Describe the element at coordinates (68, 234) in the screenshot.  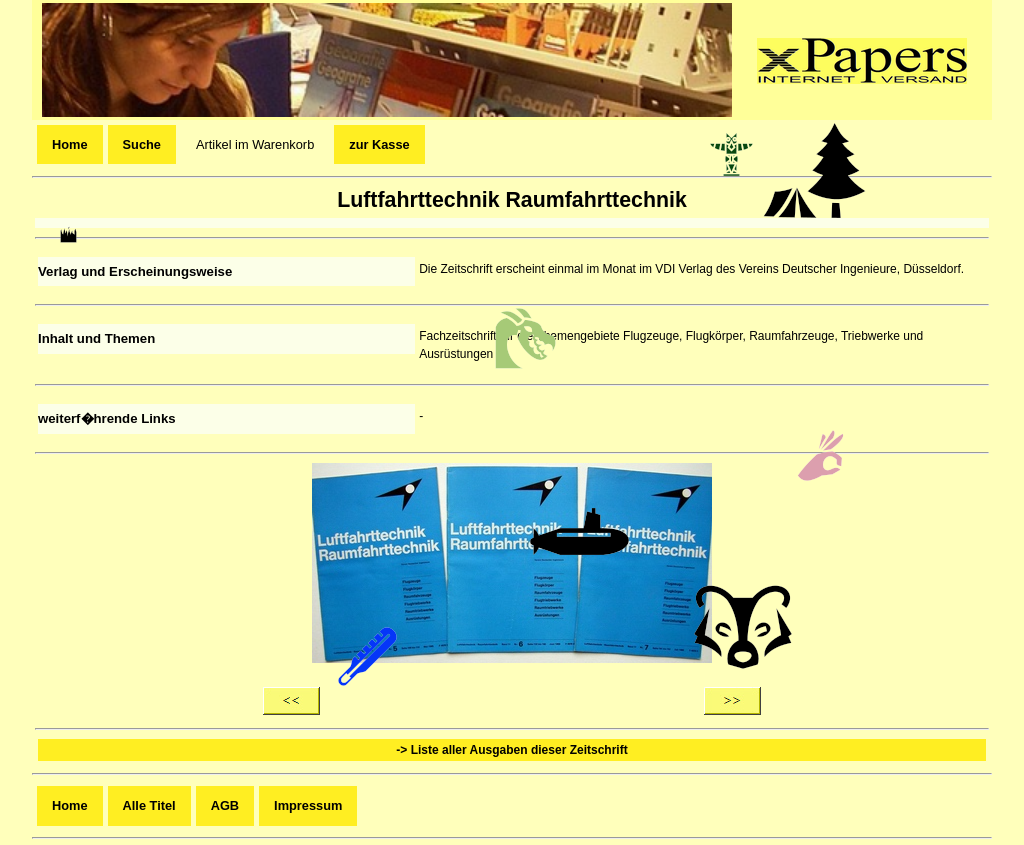
I see `access firewall or security settings` at that location.